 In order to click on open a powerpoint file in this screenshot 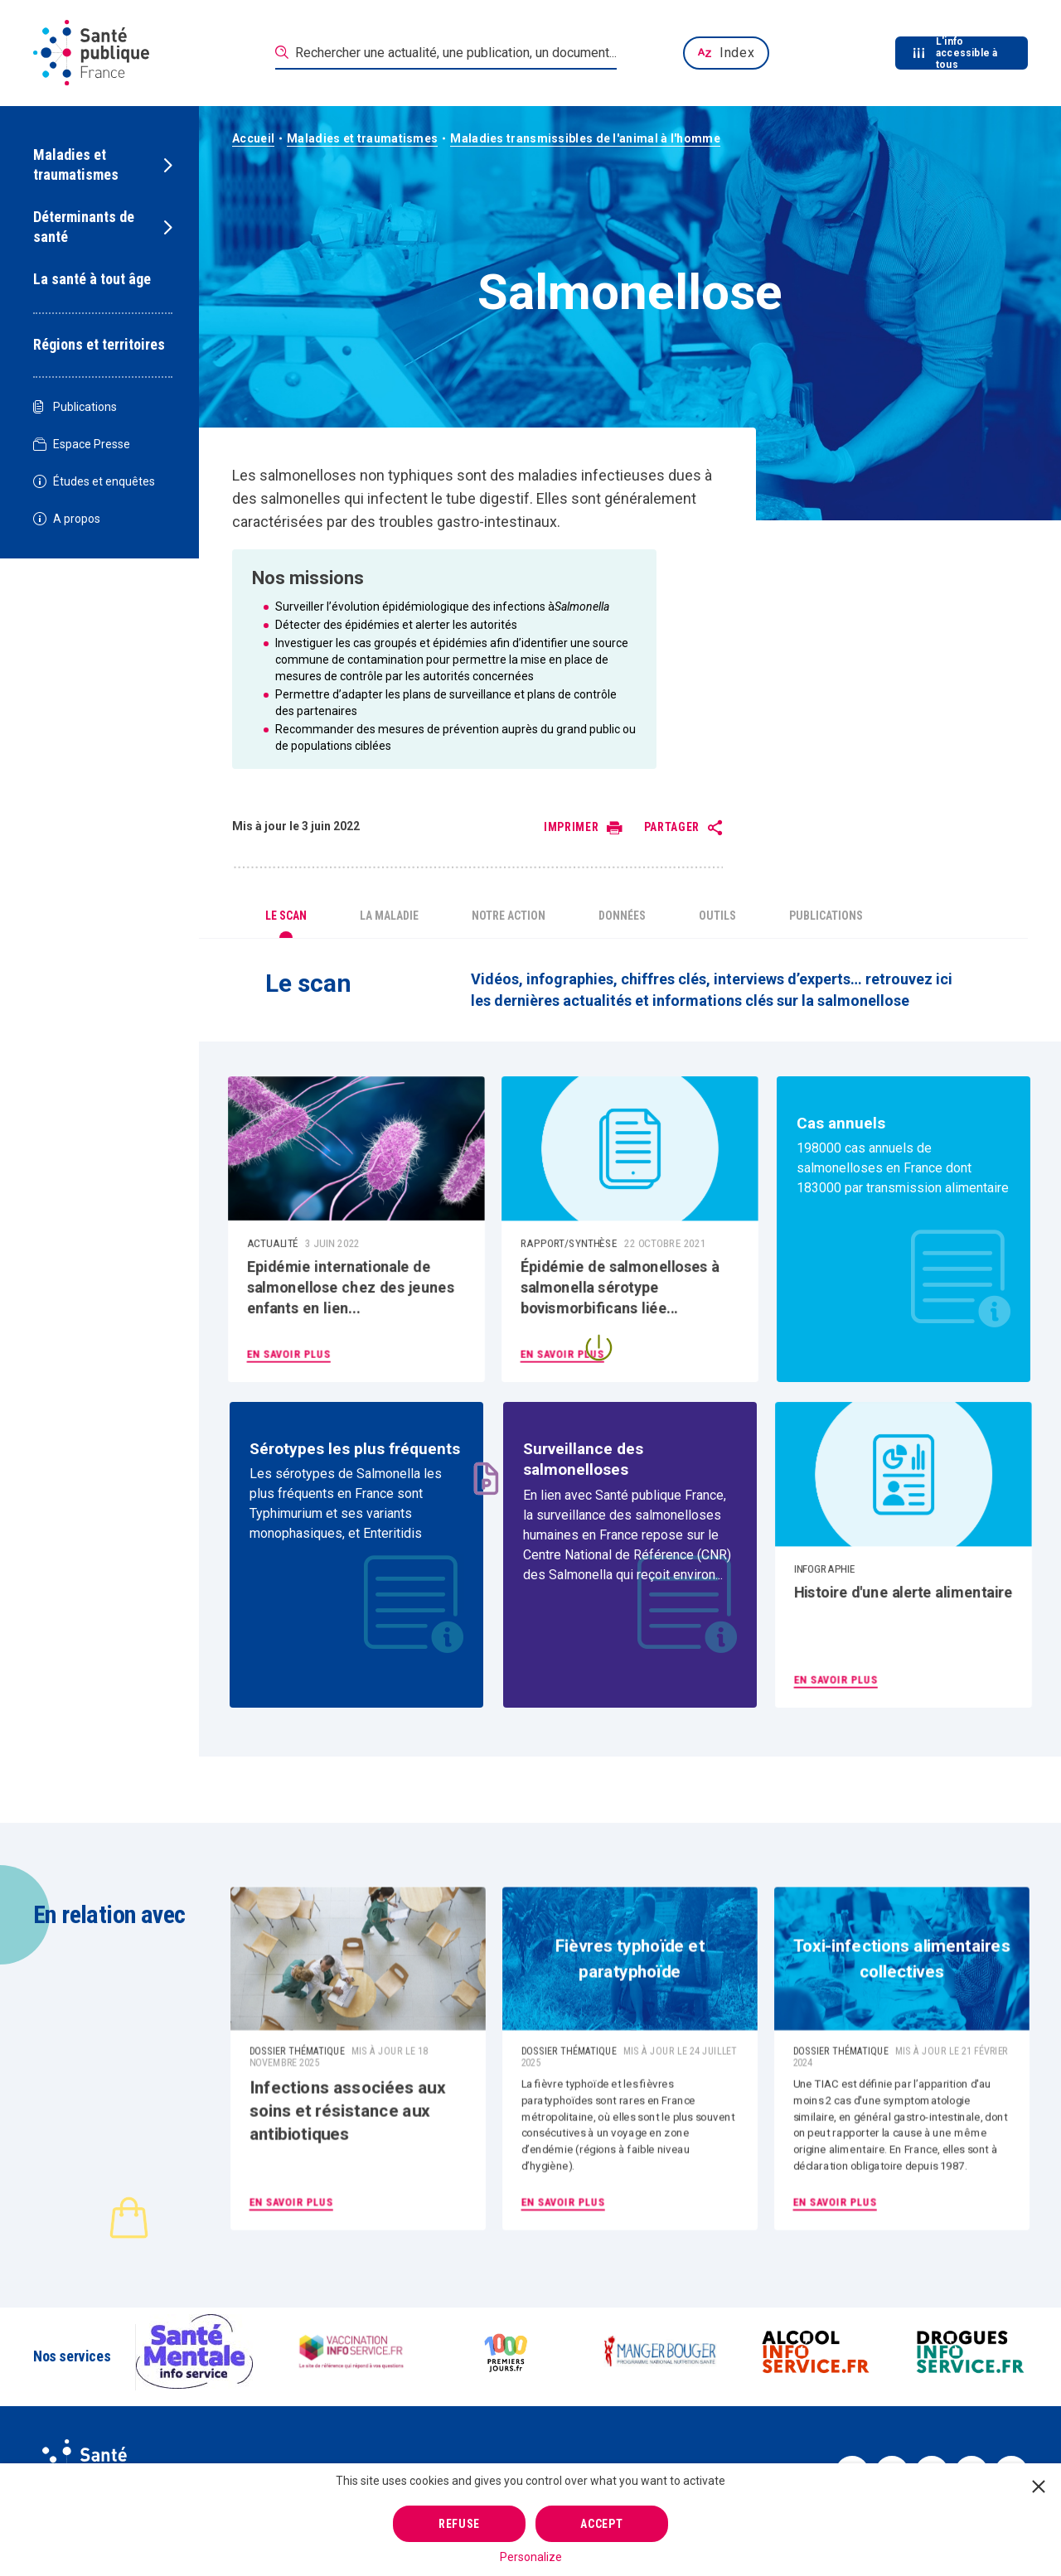, I will do `click(486, 1478)`.